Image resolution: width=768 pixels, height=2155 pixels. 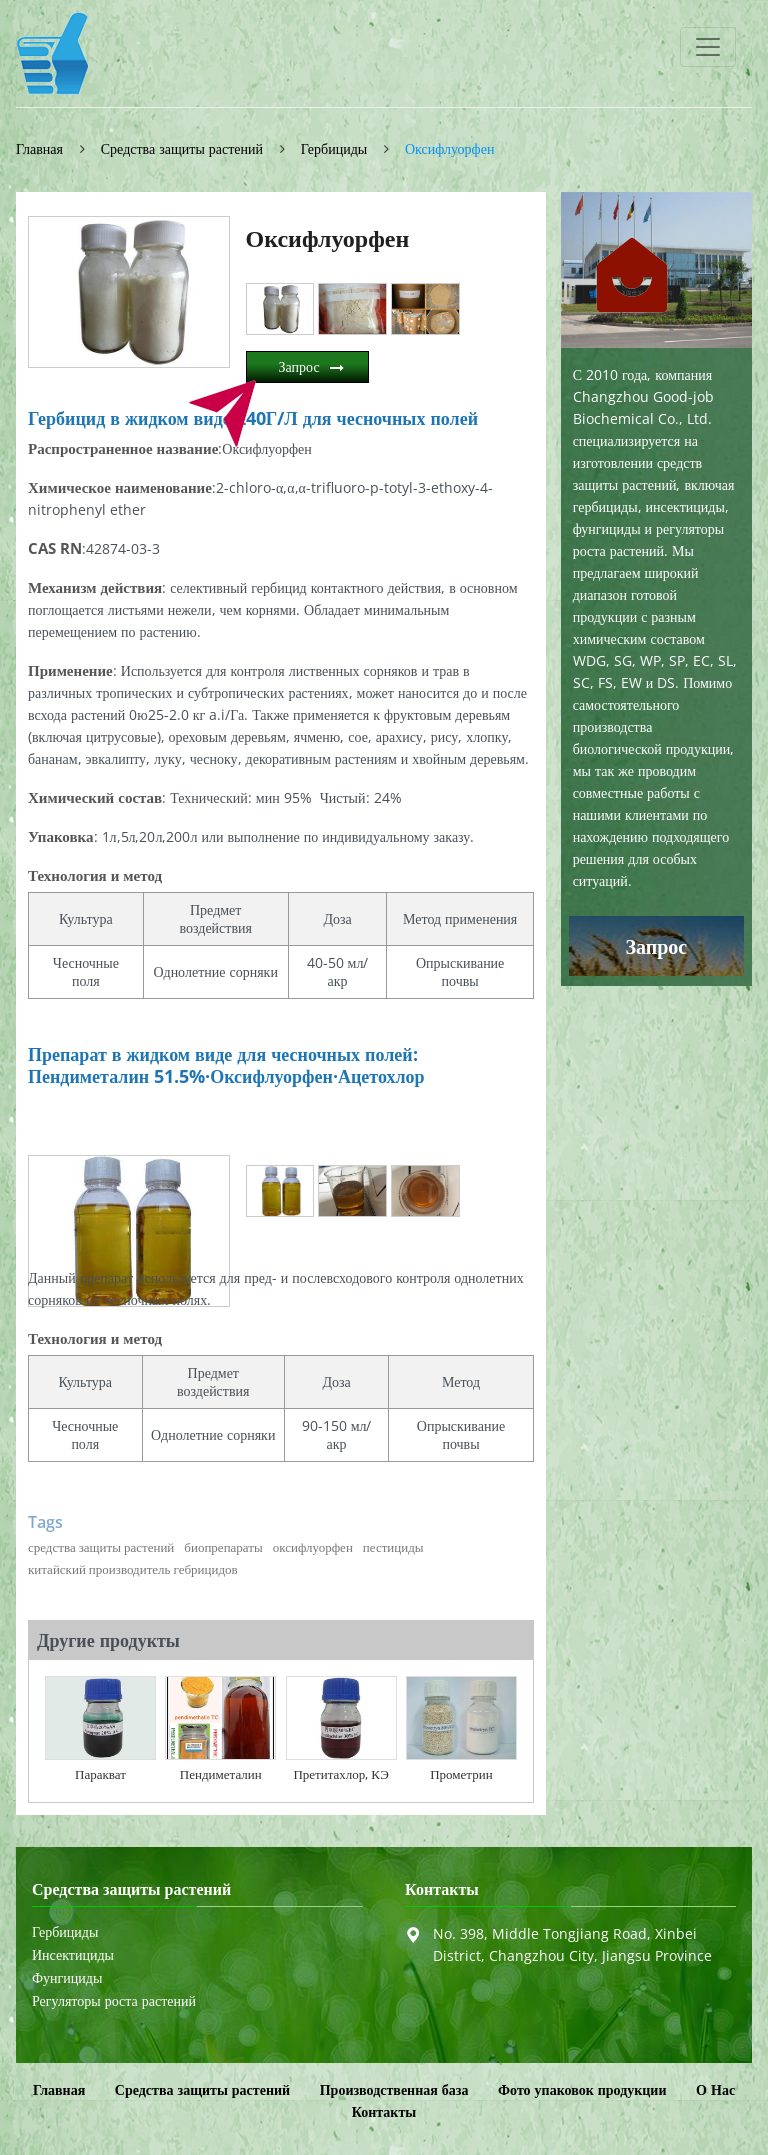 I want to click on return to home screen, so click(x=632, y=277).